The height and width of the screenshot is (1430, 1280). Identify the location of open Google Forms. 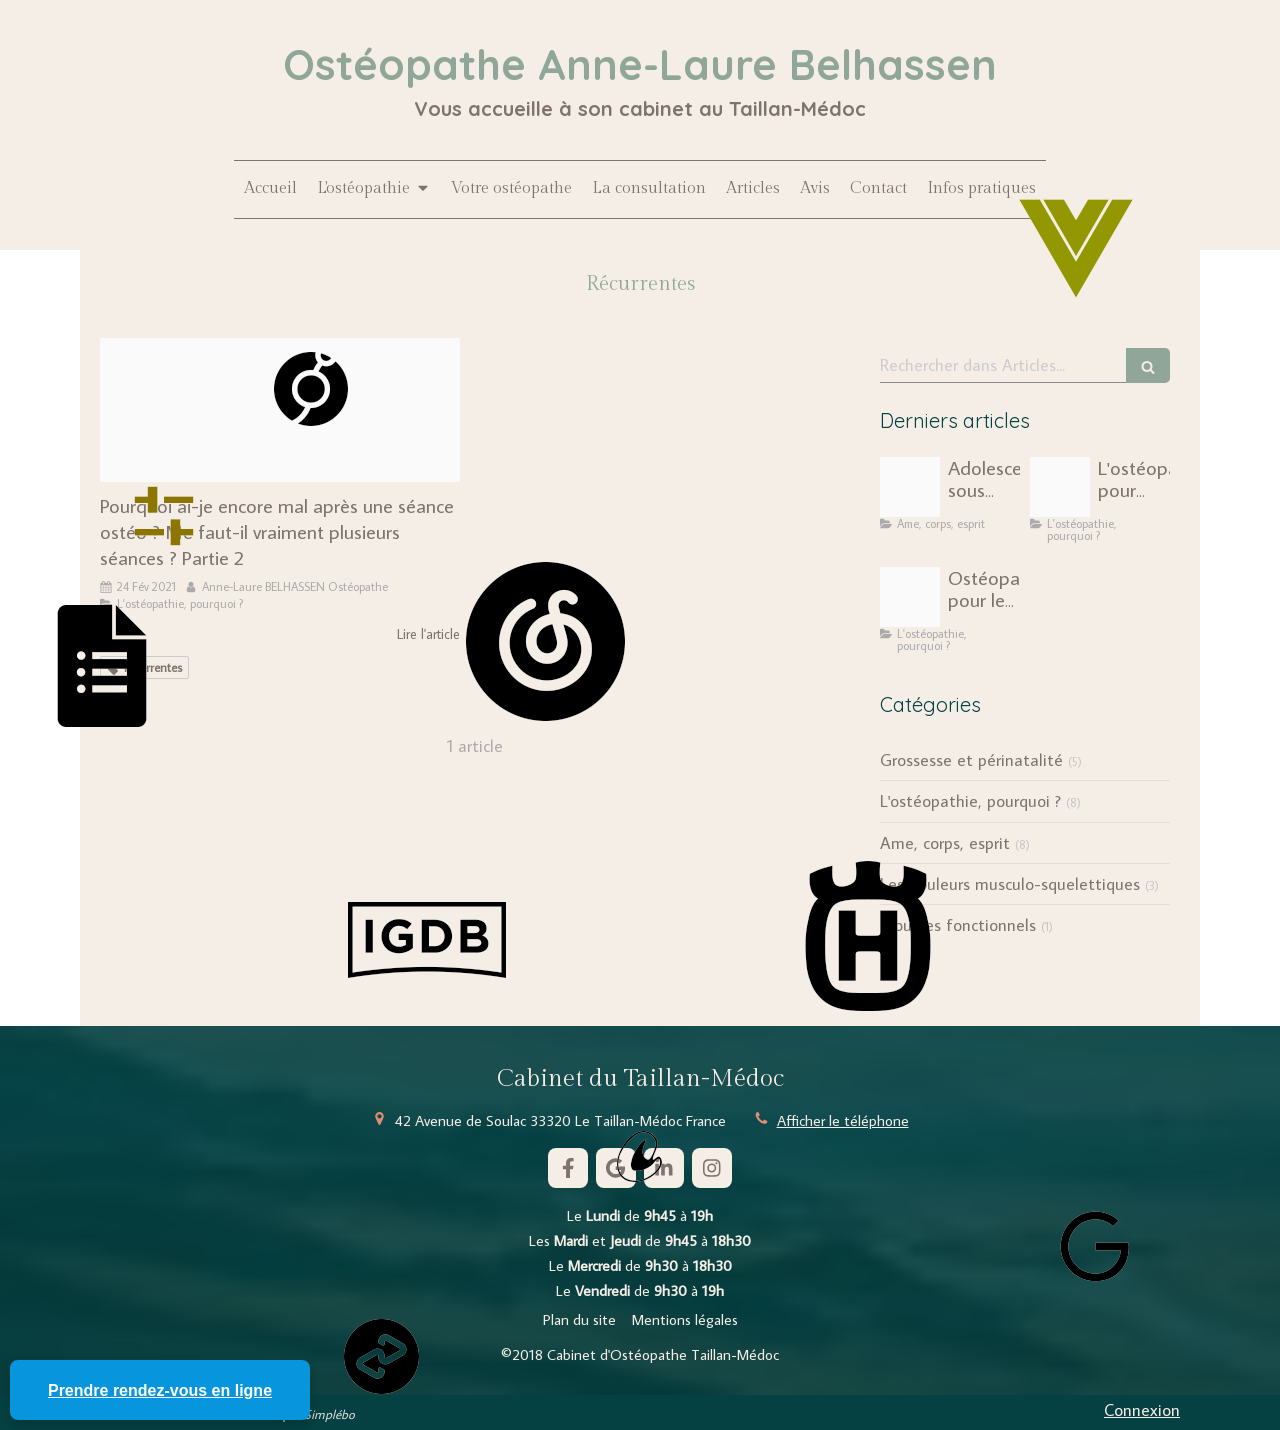
(102, 666).